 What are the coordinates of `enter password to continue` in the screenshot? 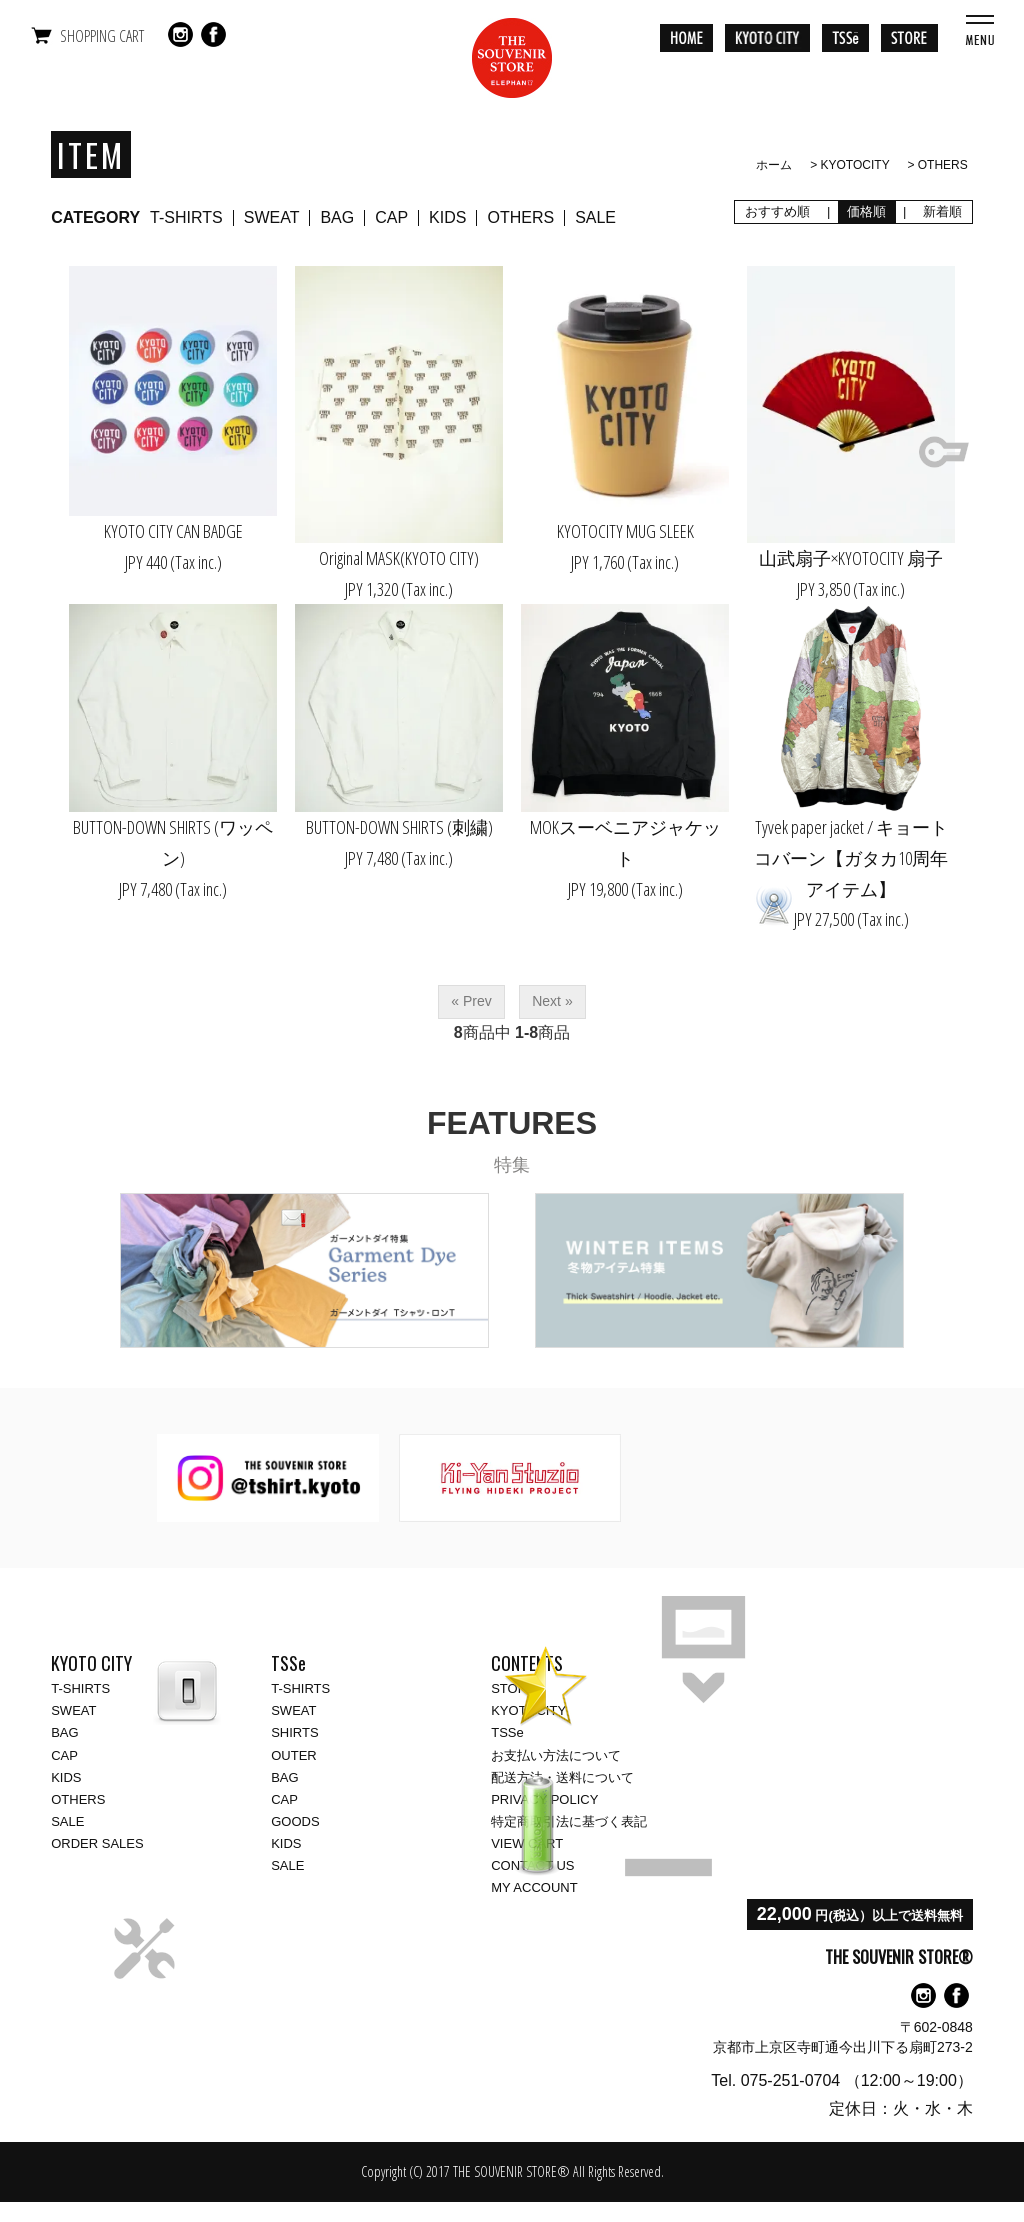 It's located at (944, 452).